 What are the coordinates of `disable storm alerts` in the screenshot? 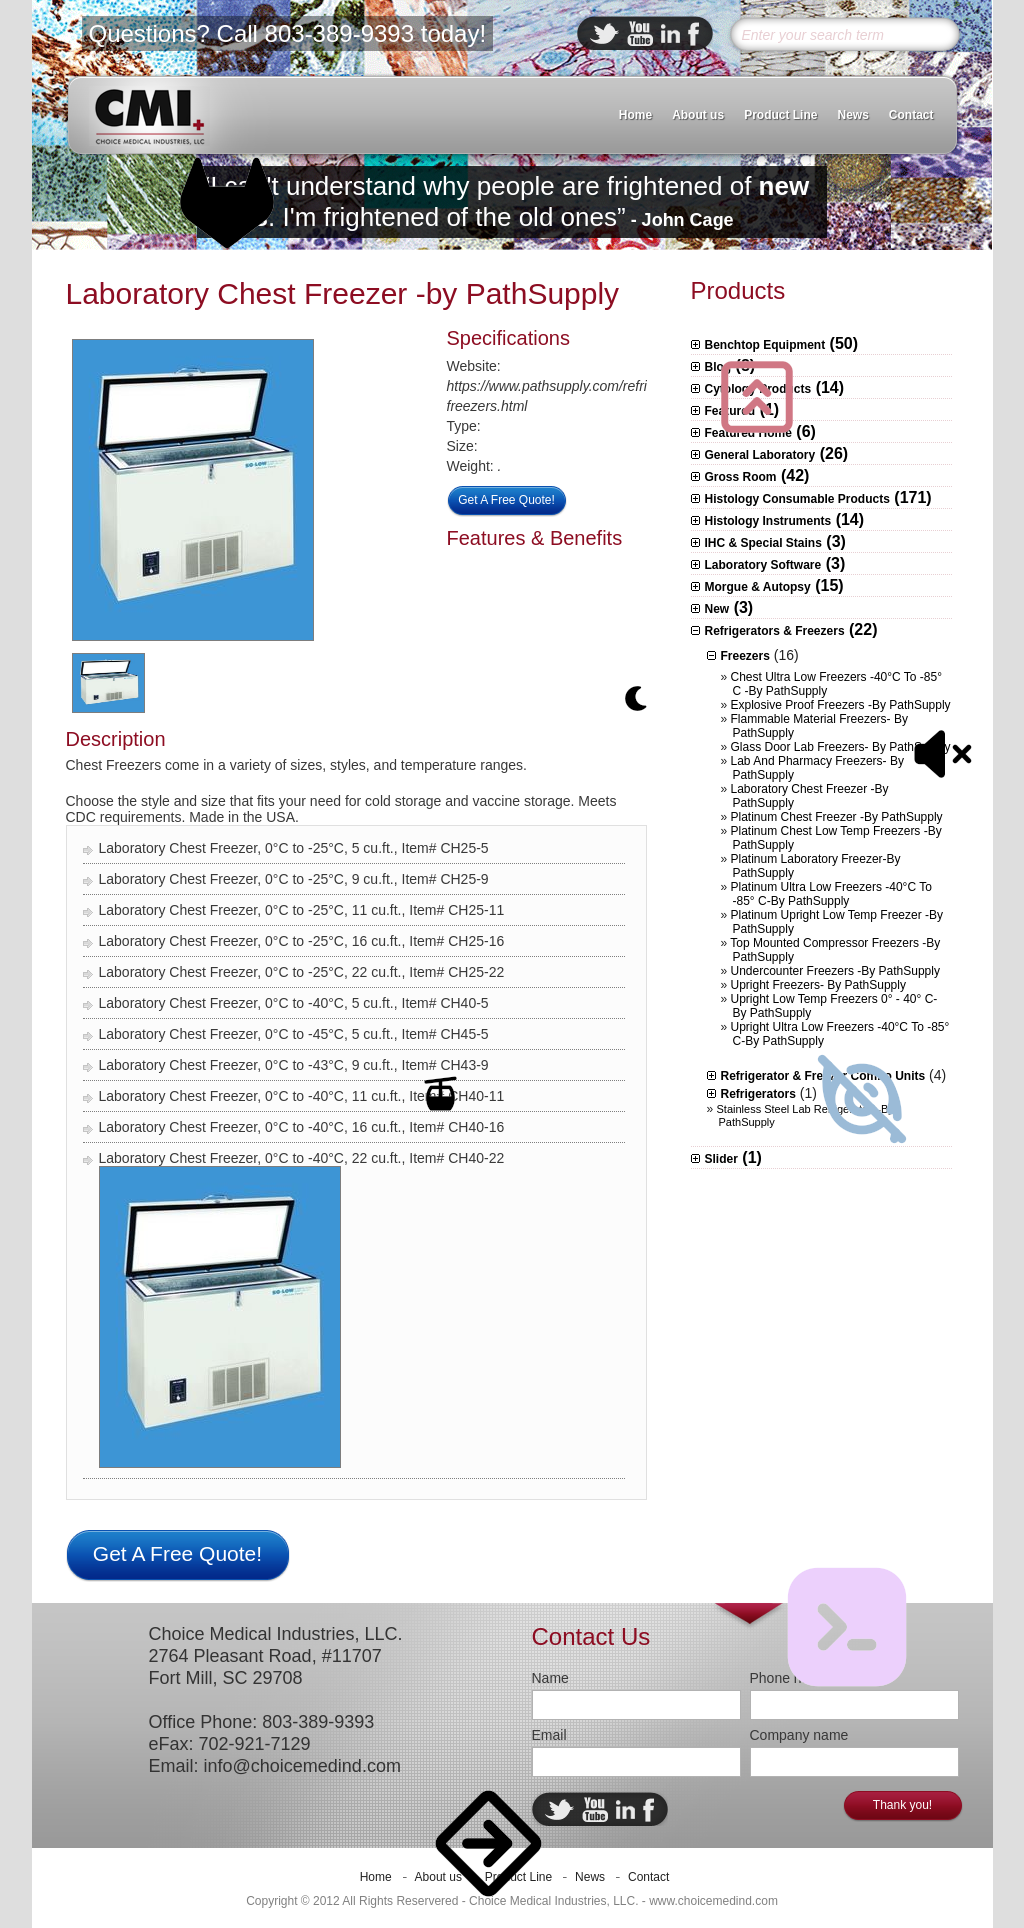 It's located at (862, 1099).